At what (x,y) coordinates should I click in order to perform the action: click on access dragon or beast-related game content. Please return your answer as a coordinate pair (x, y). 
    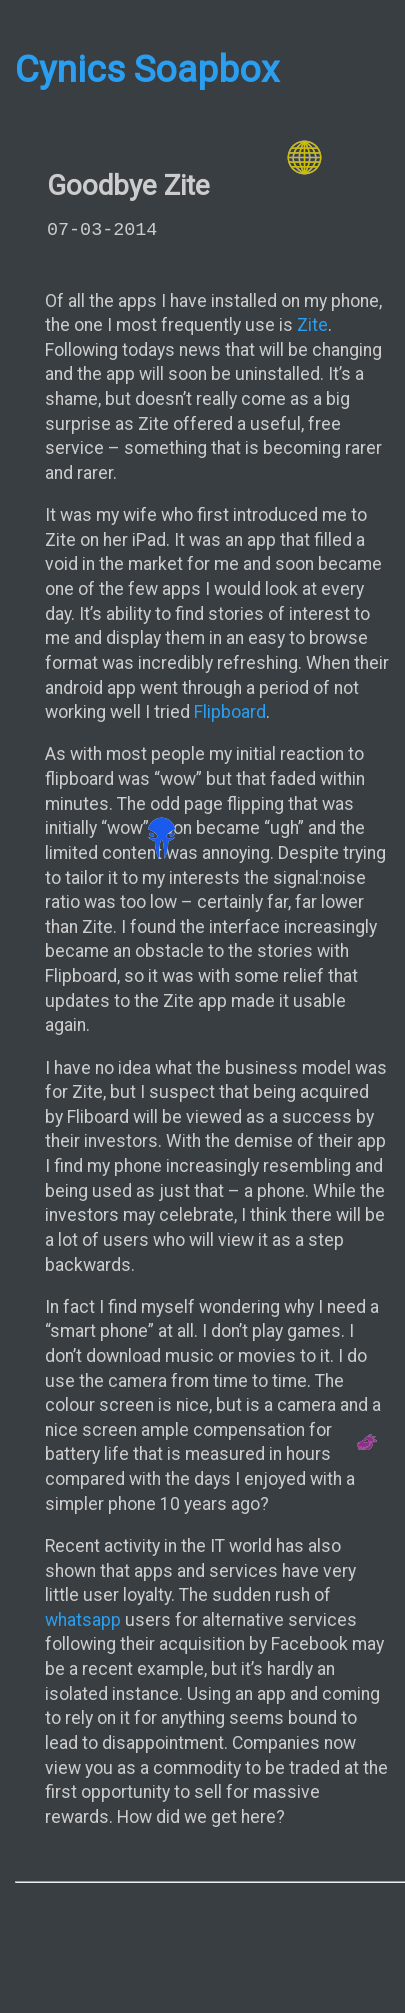
    Looking at the image, I should click on (367, 1442).